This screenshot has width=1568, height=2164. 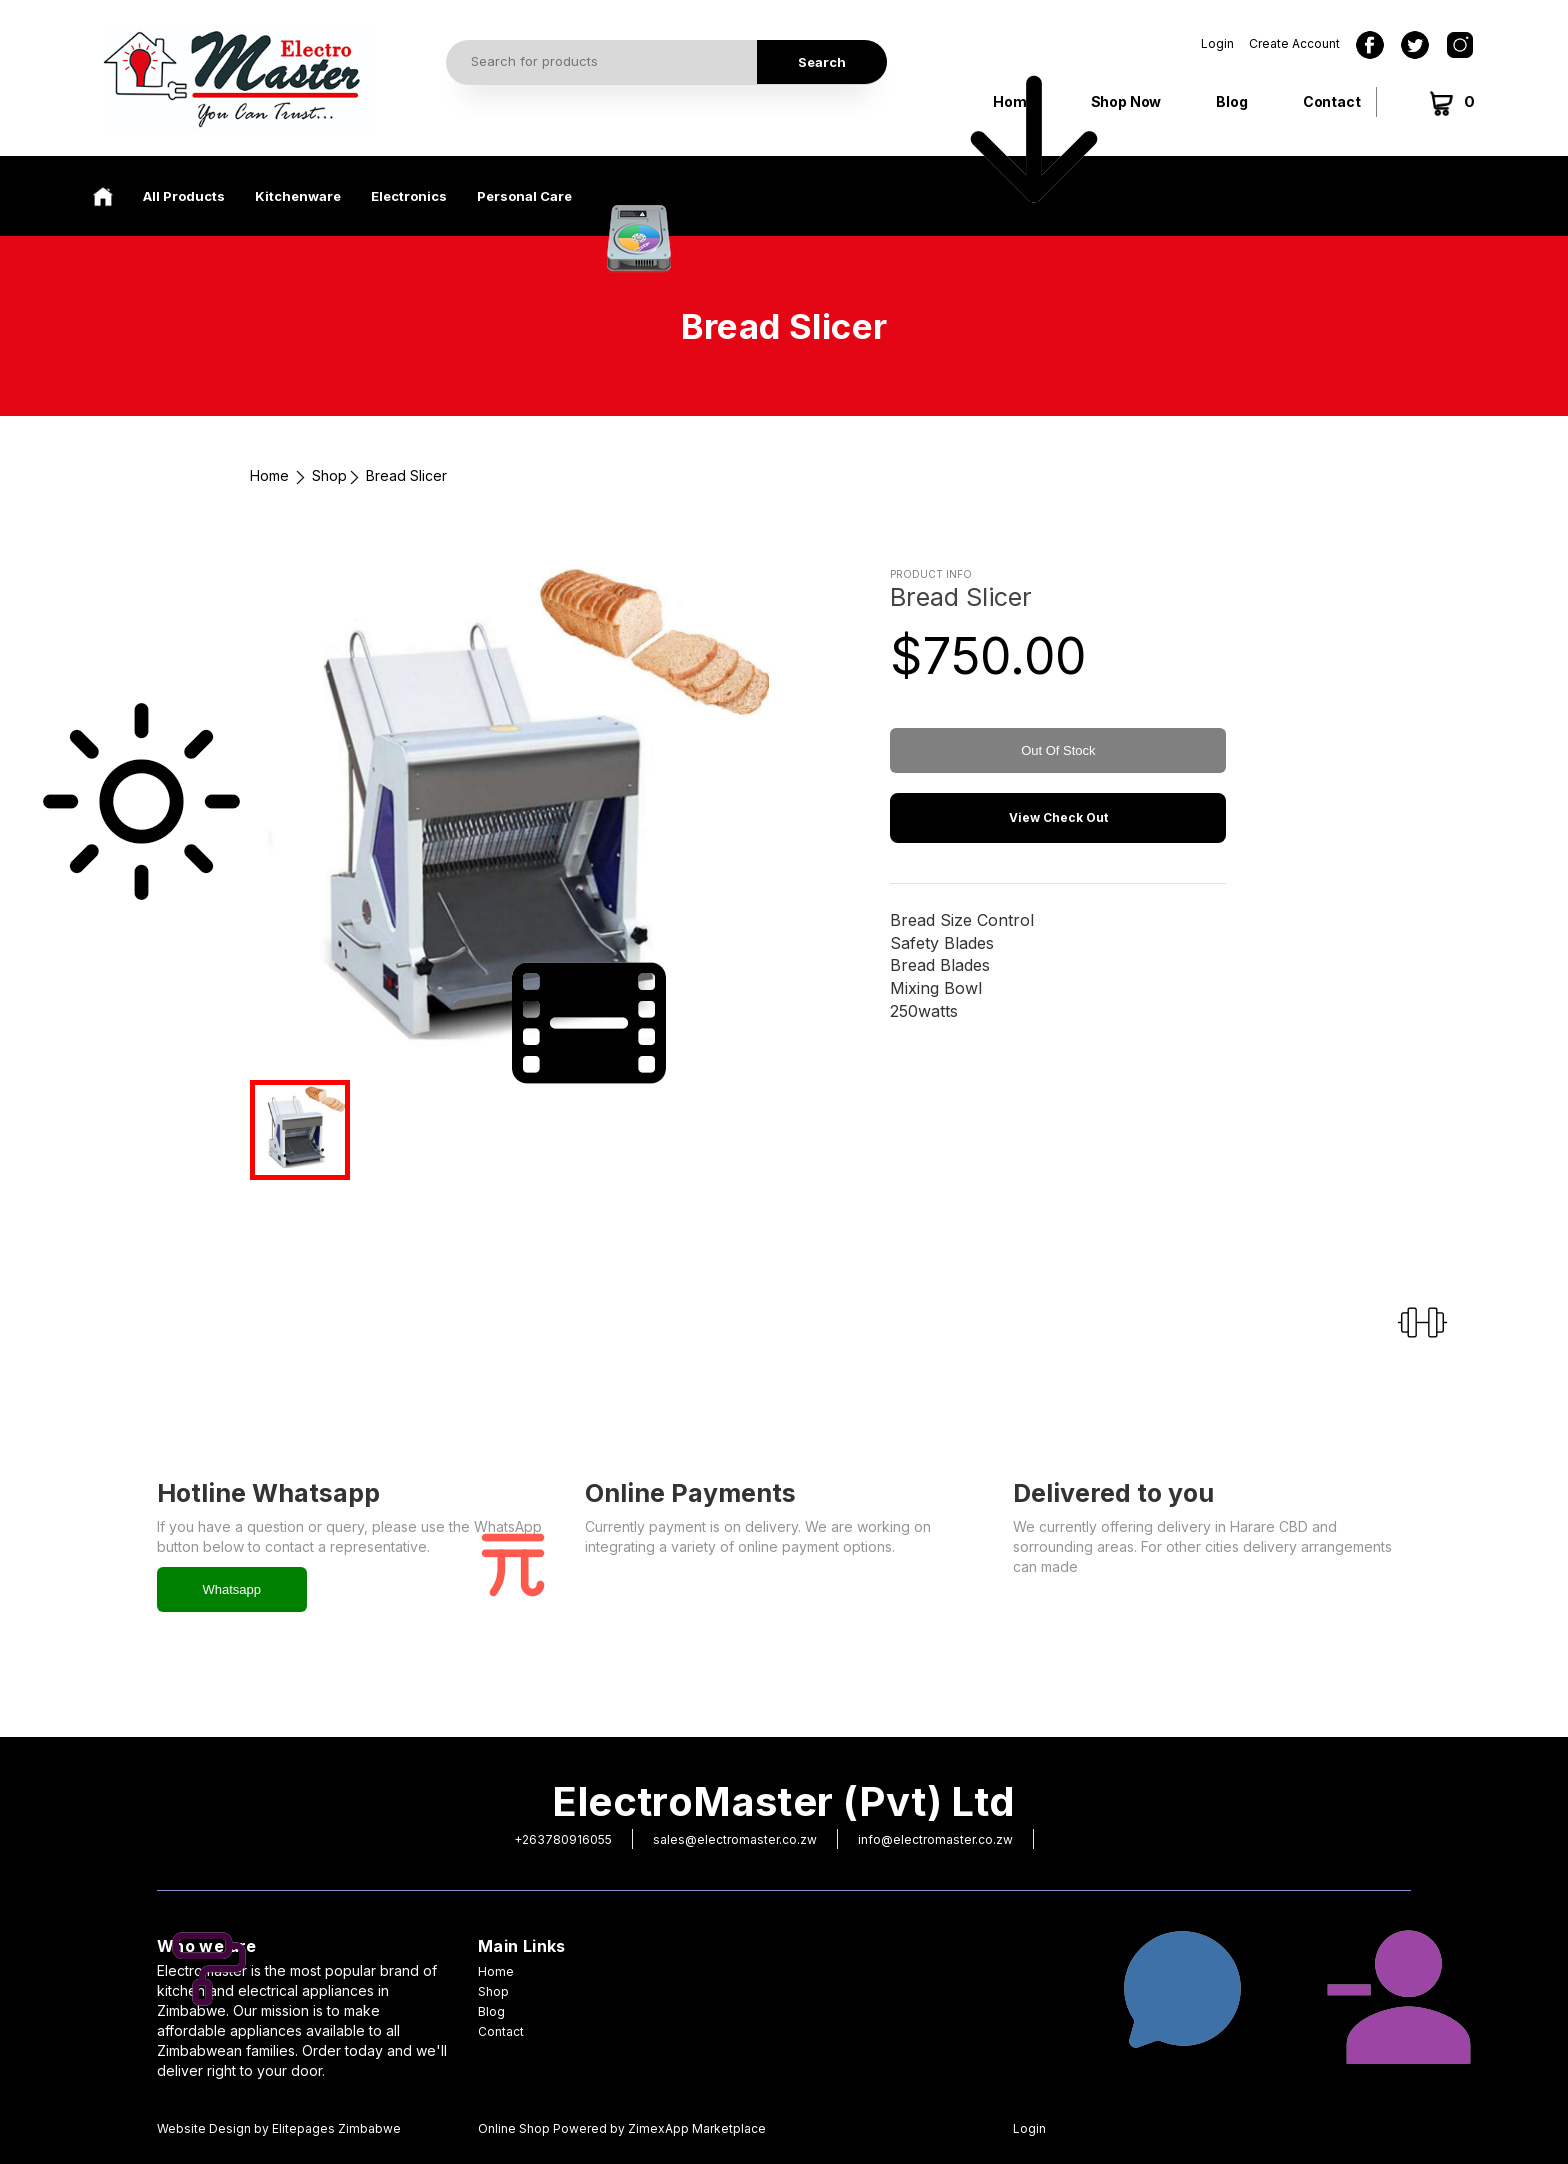 I want to click on scroll down or view more content, so click(x=1034, y=139).